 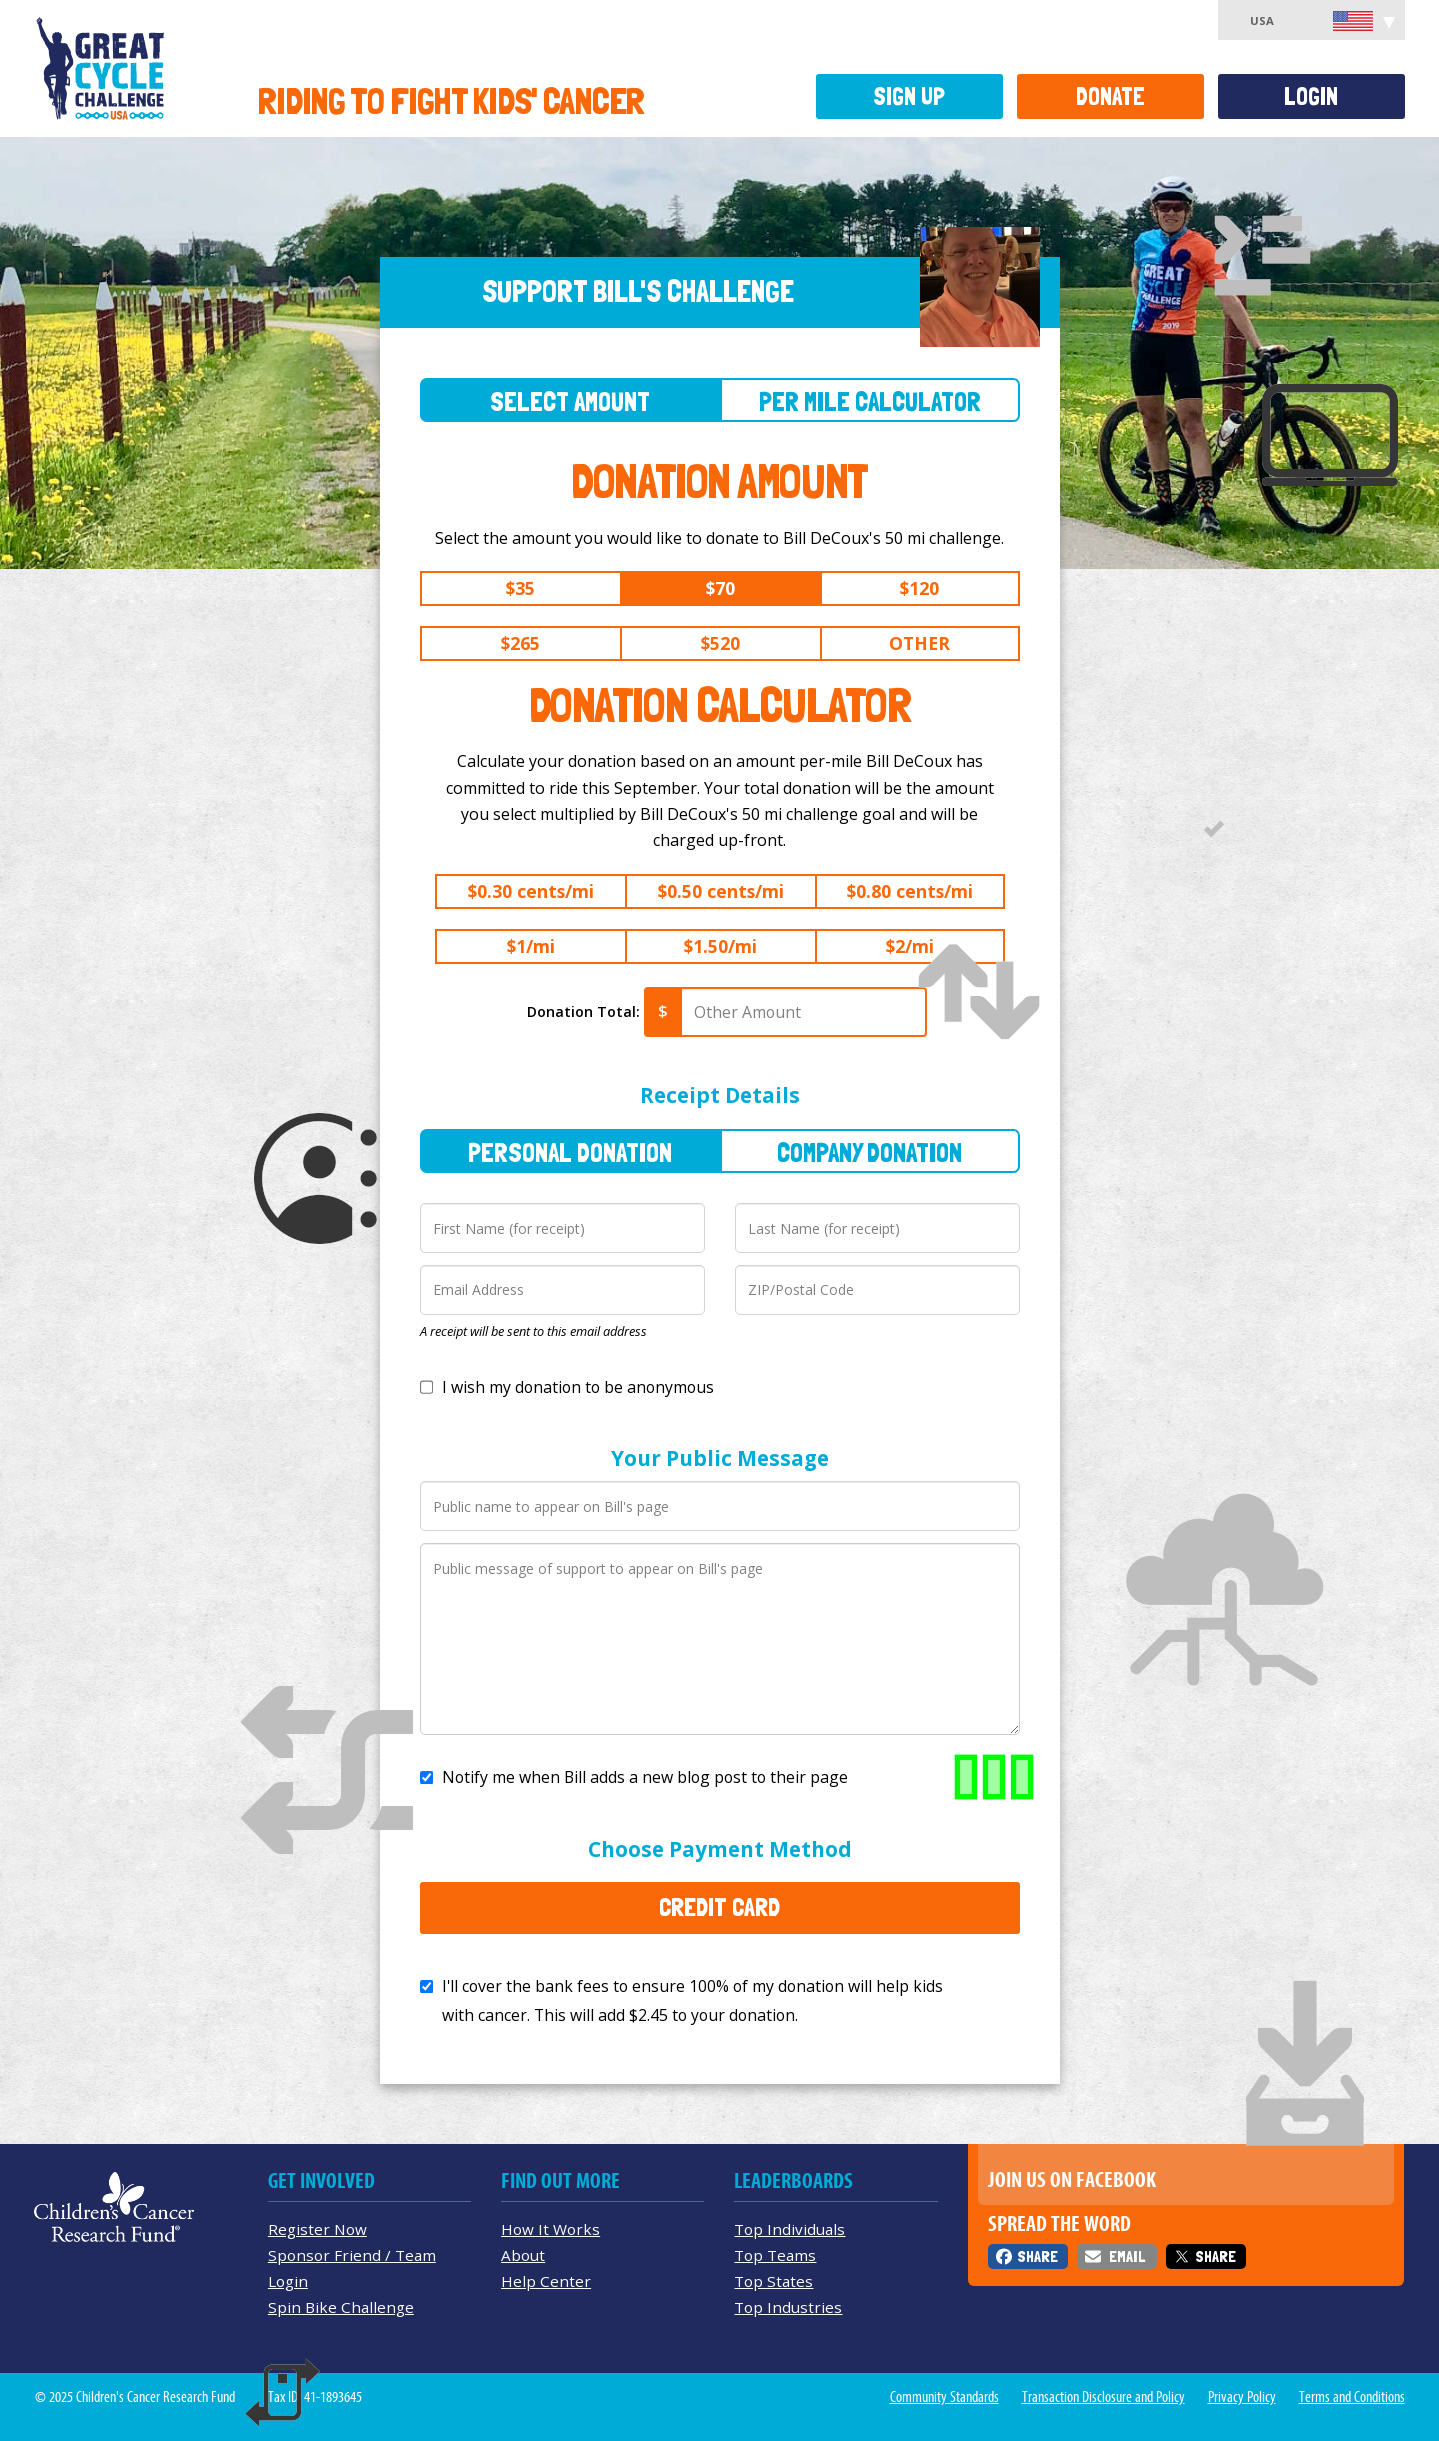 What do you see at coordinates (1224, 1592) in the screenshot?
I see `indicates stormy weather conditions` at bounding box center [1224, 1592].